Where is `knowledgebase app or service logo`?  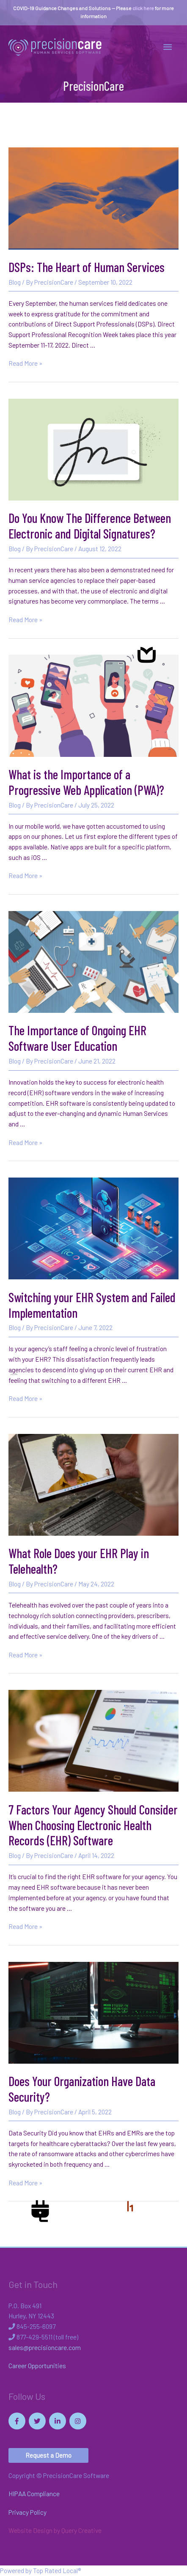
knowledgebase app or service logo is located at coordinates (146, 655).